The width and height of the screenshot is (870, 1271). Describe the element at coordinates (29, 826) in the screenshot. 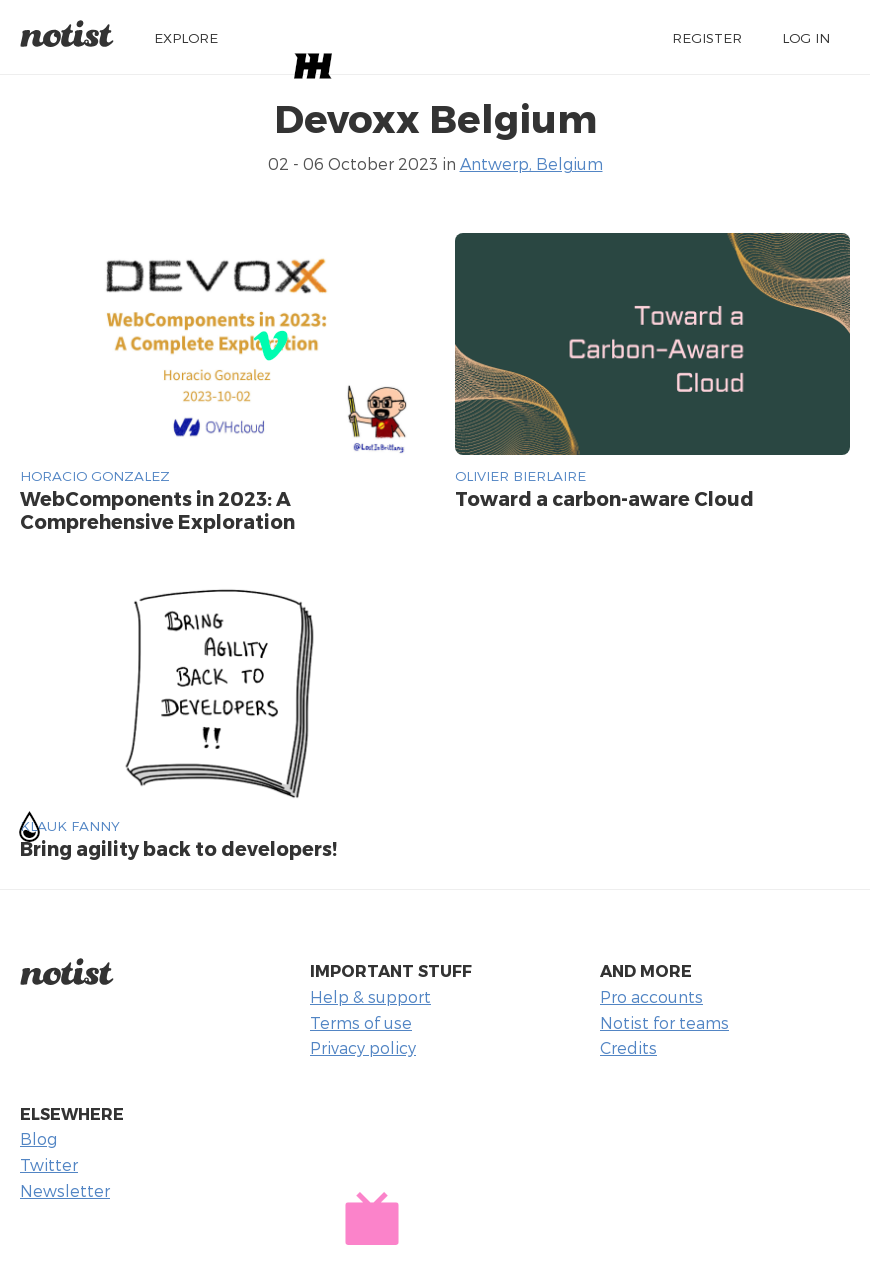

I see `open rainmeter desktop customization application` at that location.